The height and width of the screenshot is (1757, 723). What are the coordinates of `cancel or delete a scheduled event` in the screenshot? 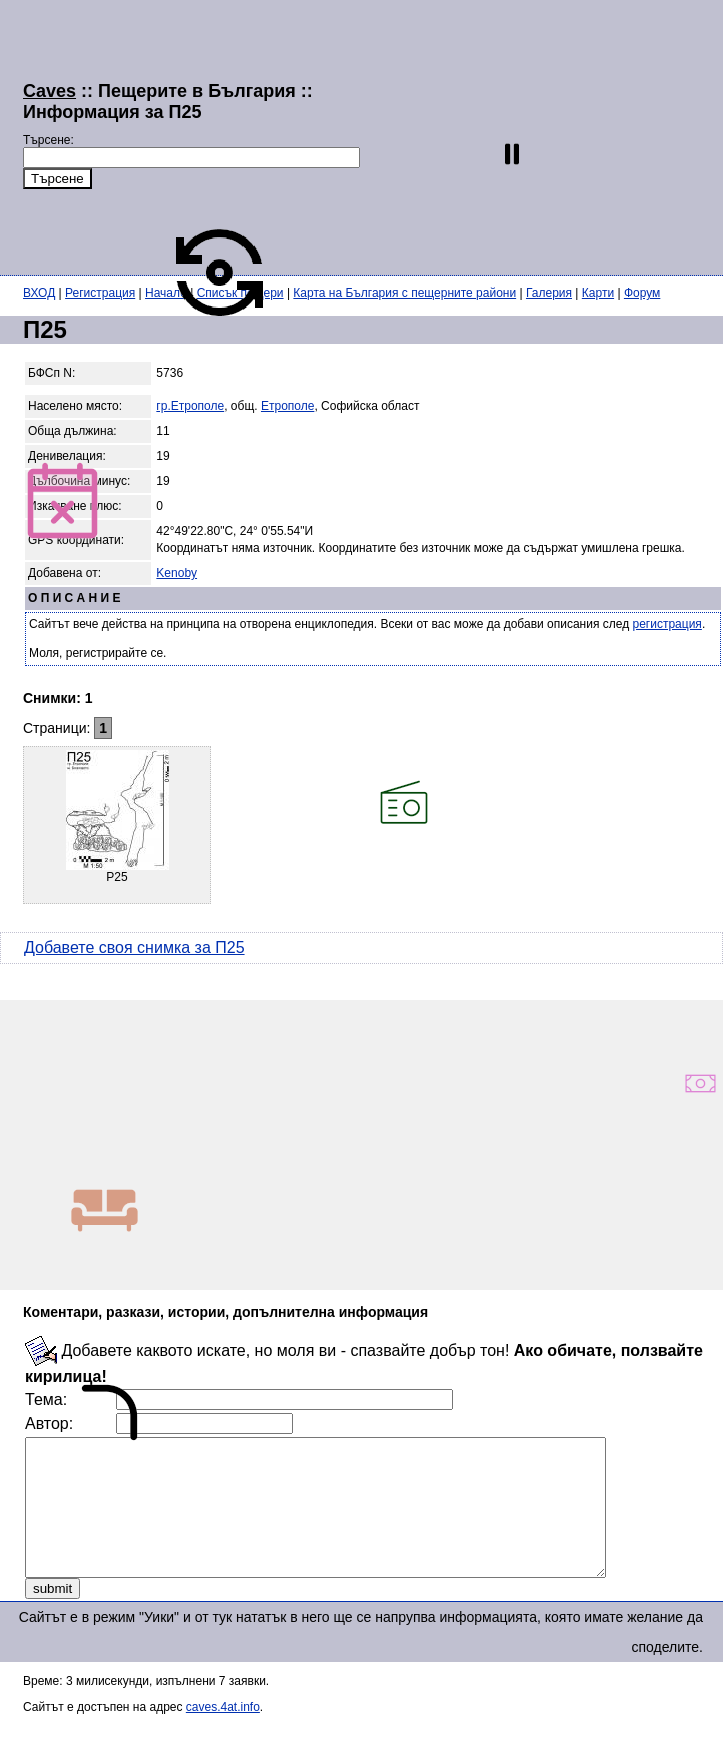 It's located at (62, 503).